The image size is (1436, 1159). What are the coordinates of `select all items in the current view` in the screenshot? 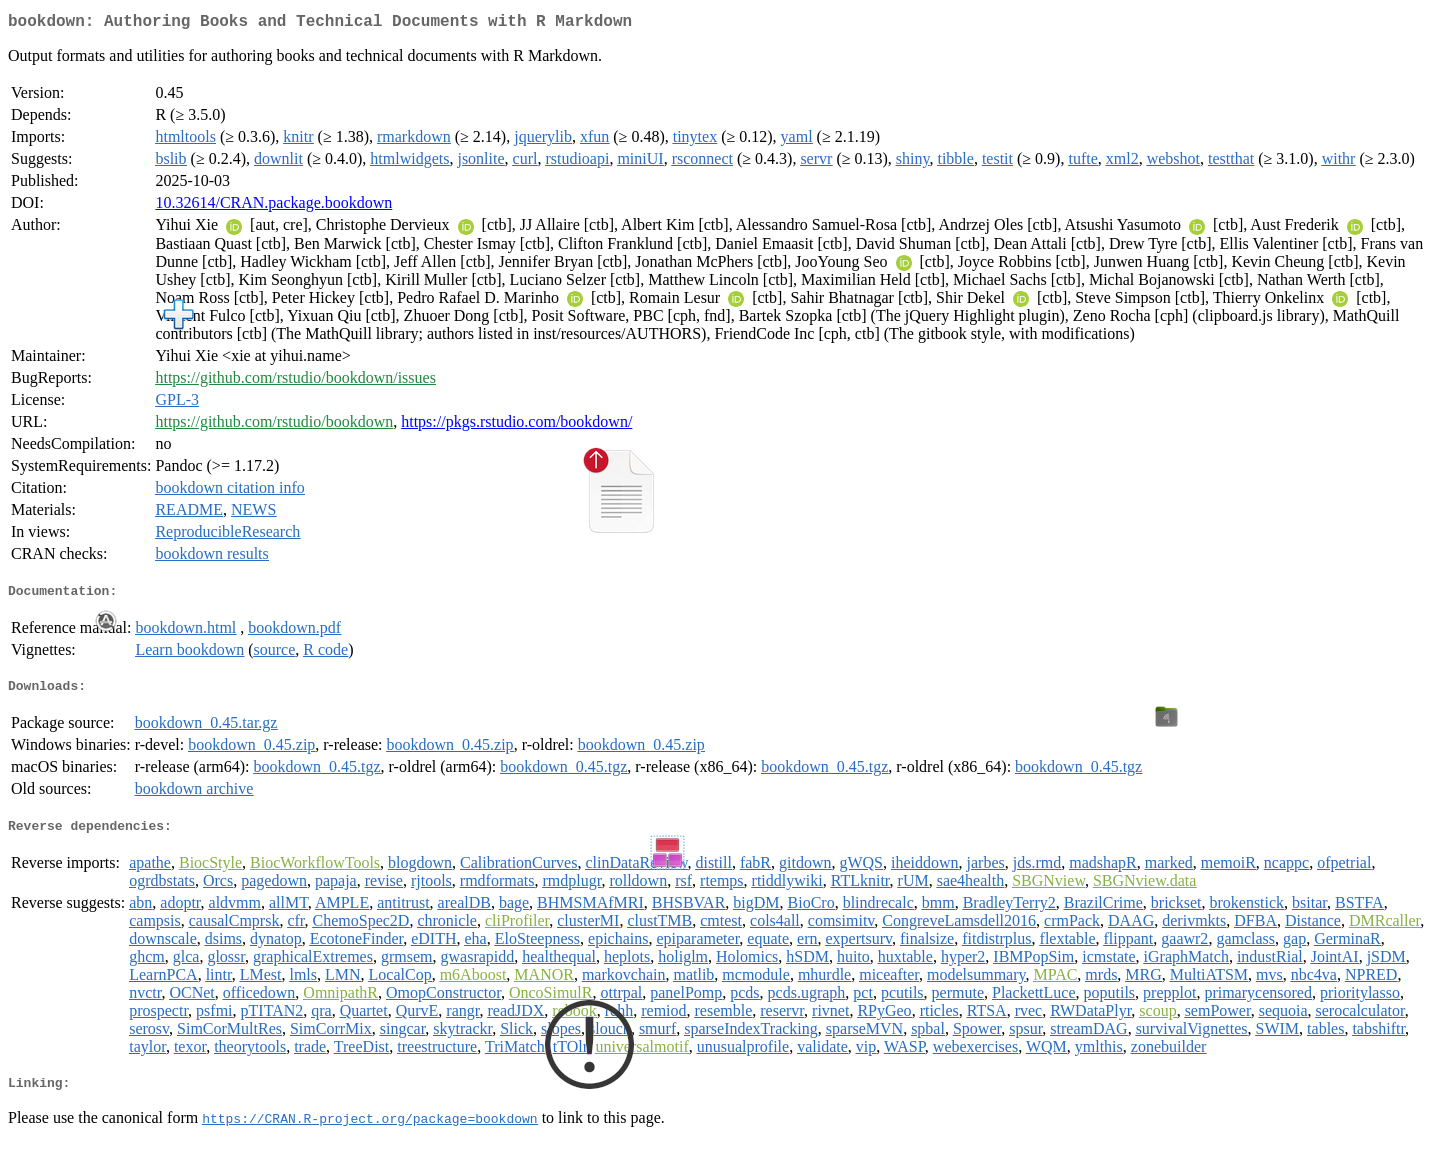 It's located at (667, 852).